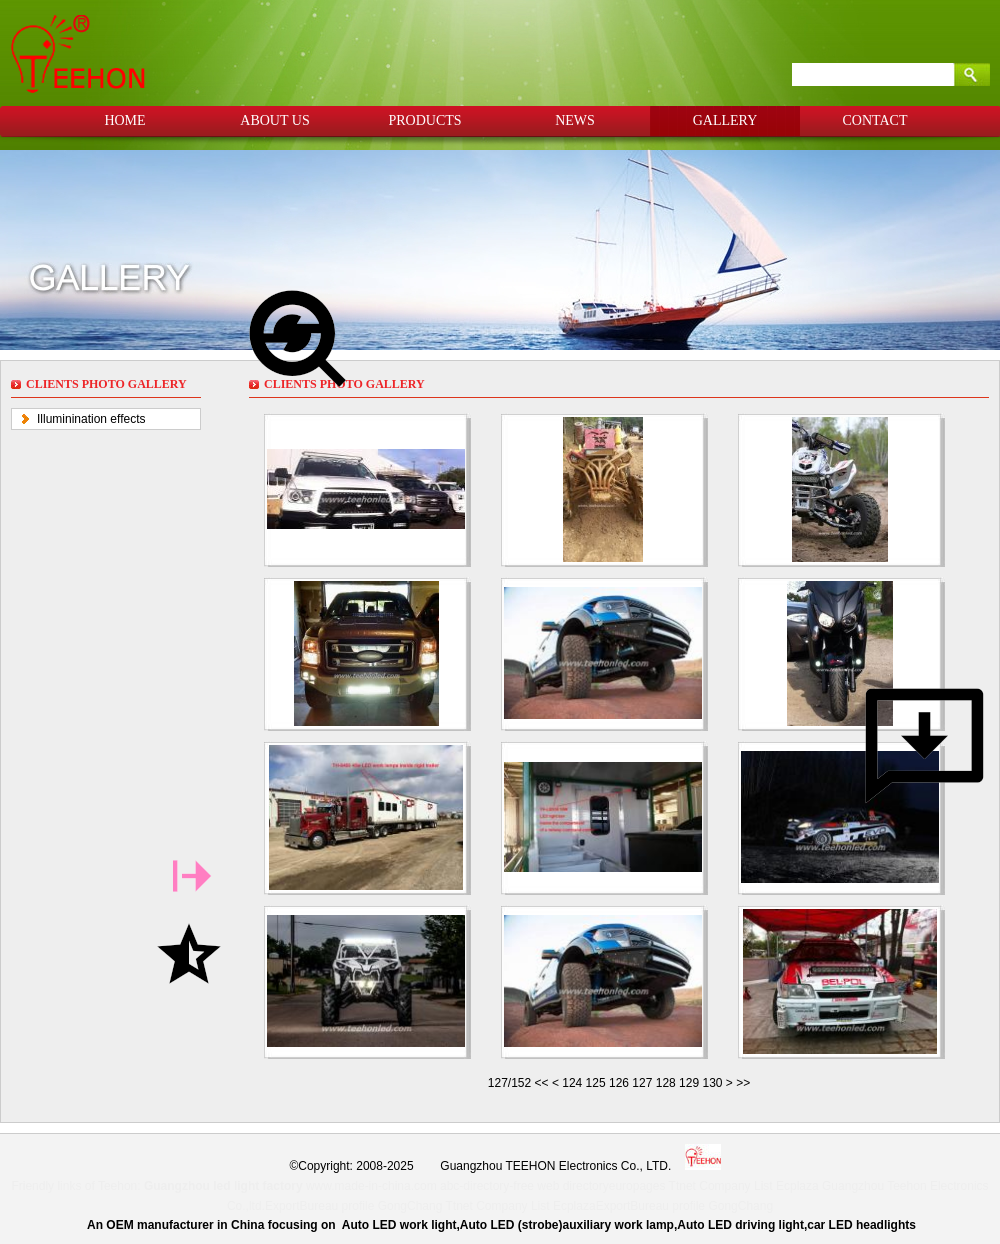 This screenshot has width=1000, height=1244. I want to click on find and replace text or content, so click(297, 338).